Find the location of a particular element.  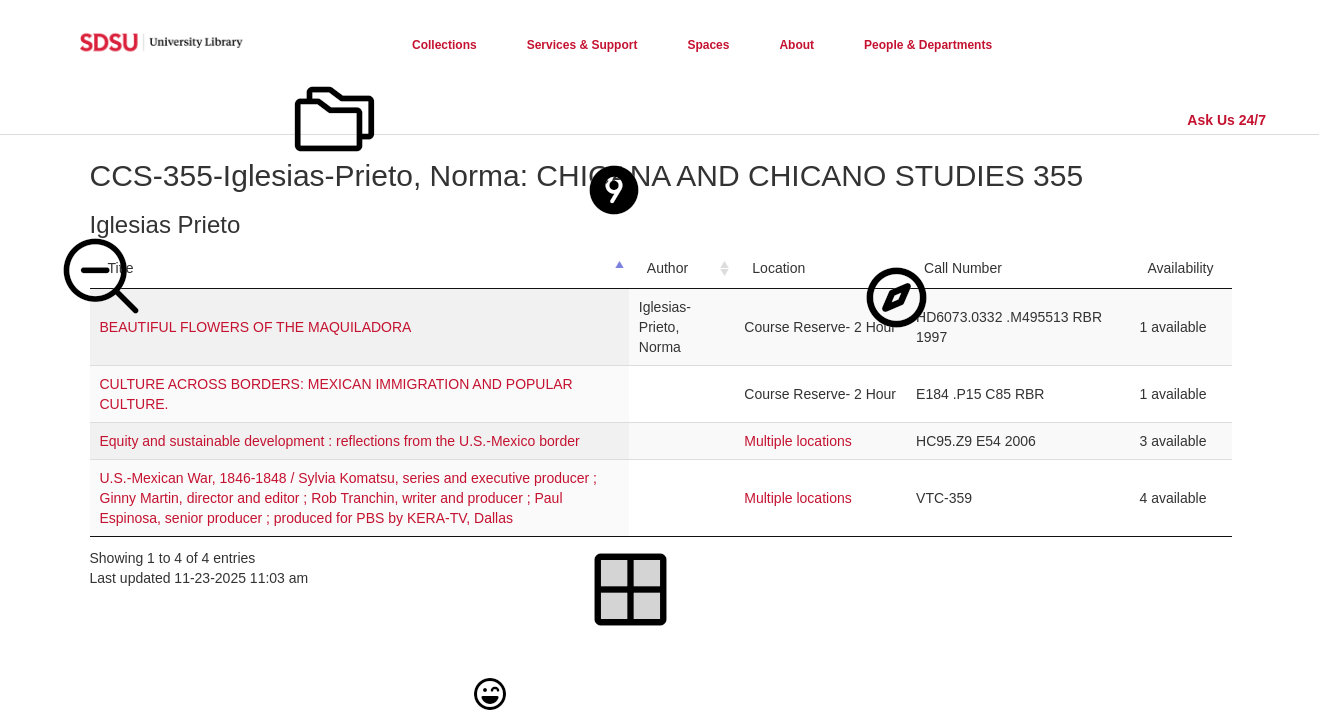

zoom out is located at coordinates (101, 276).